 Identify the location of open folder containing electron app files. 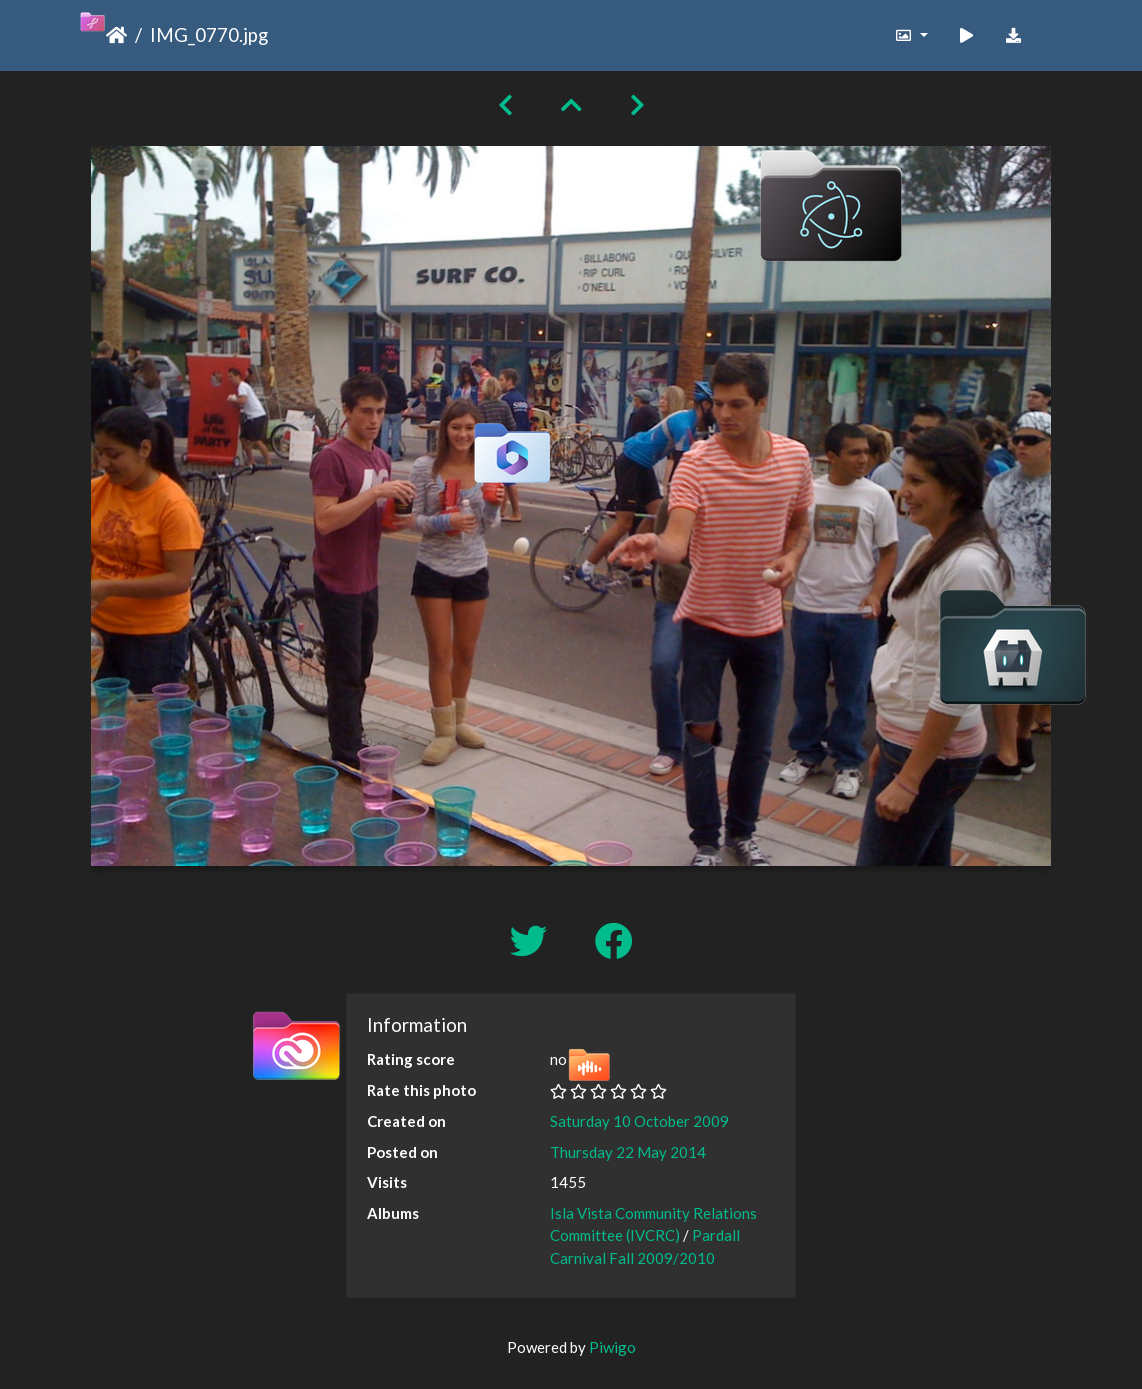
(830, 209).